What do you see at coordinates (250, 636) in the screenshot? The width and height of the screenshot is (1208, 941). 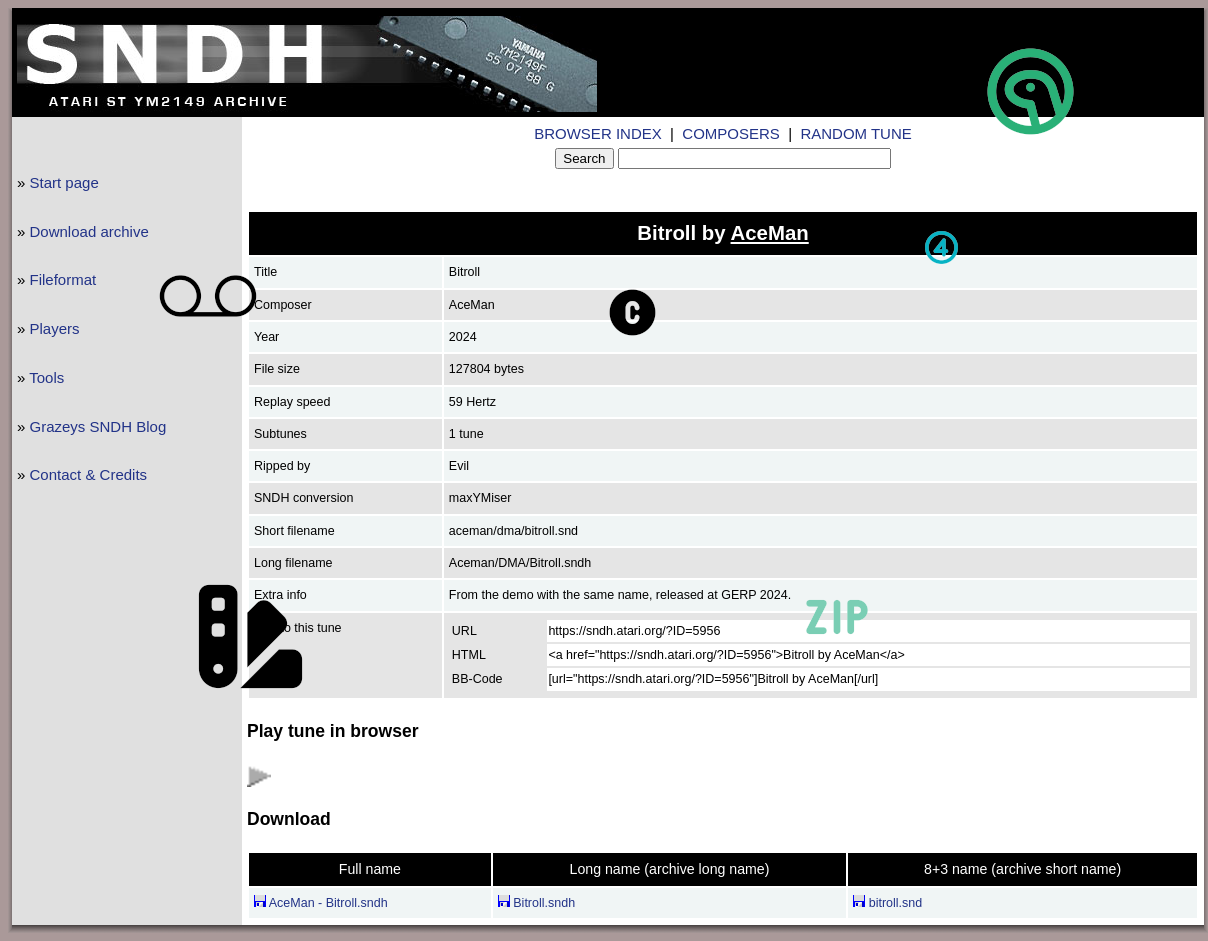 I see `open color palette or theme options` at bounding box center [250, 636].